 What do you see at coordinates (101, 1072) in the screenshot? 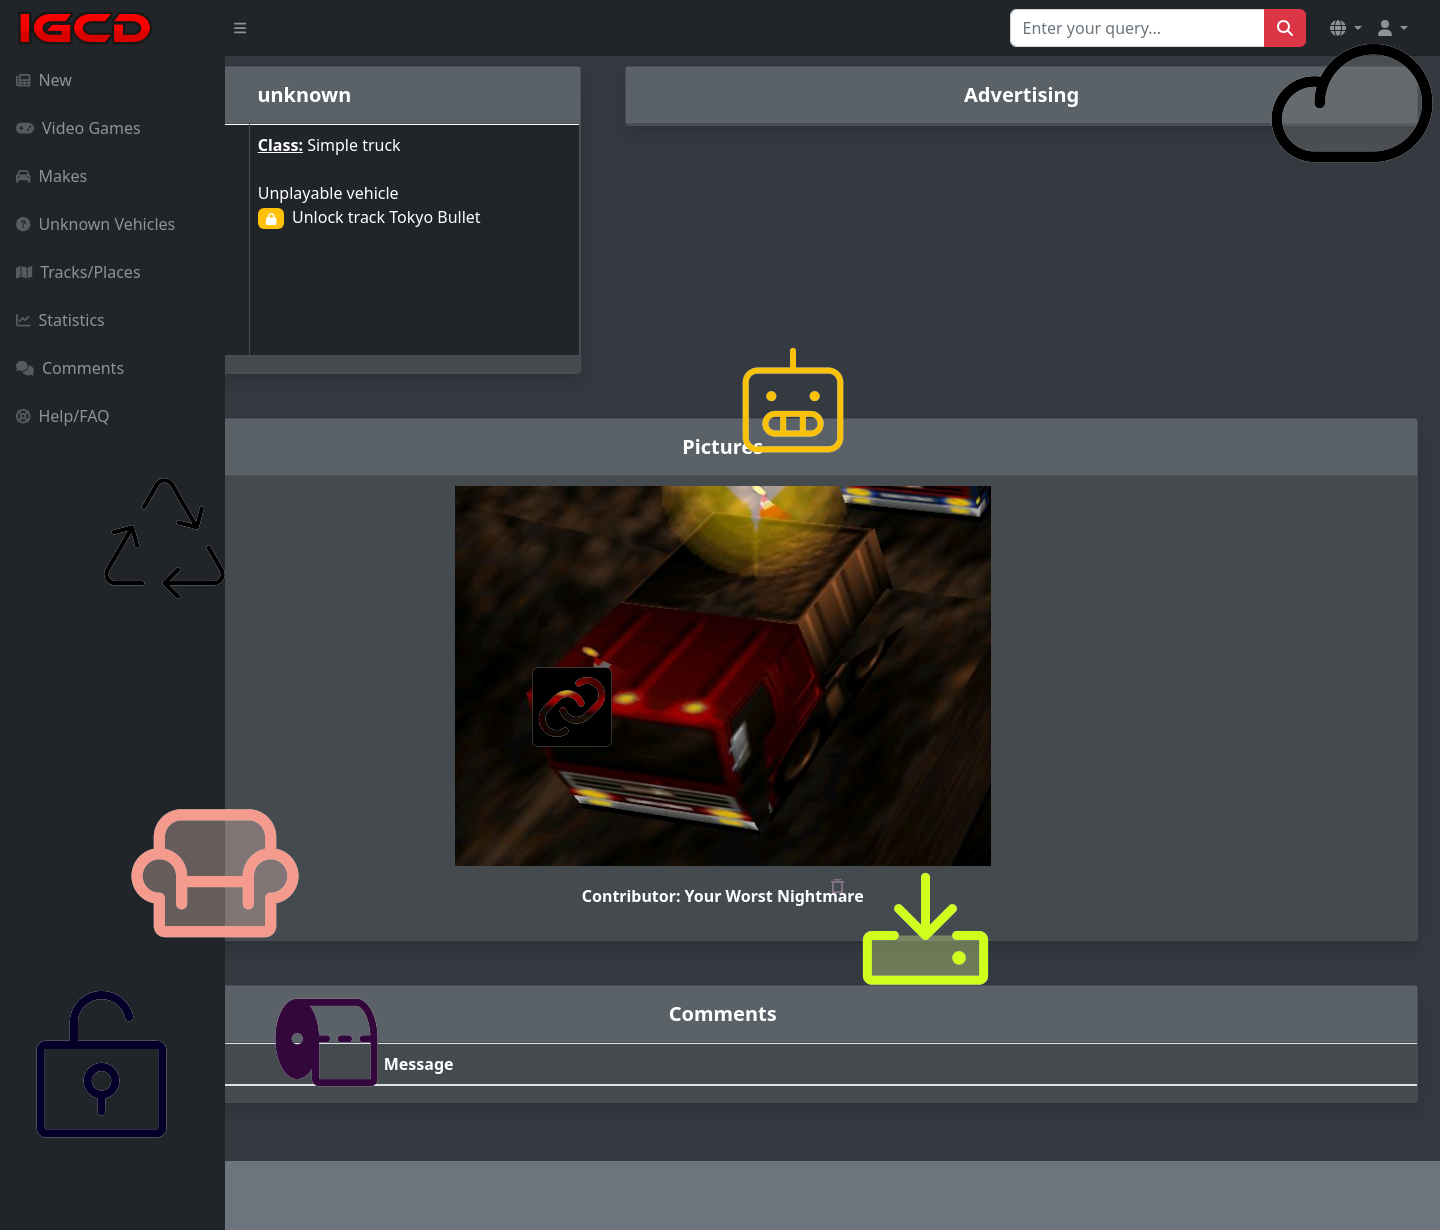
I see `unlocked or unsecured state` at bounding box center [101, 1072].